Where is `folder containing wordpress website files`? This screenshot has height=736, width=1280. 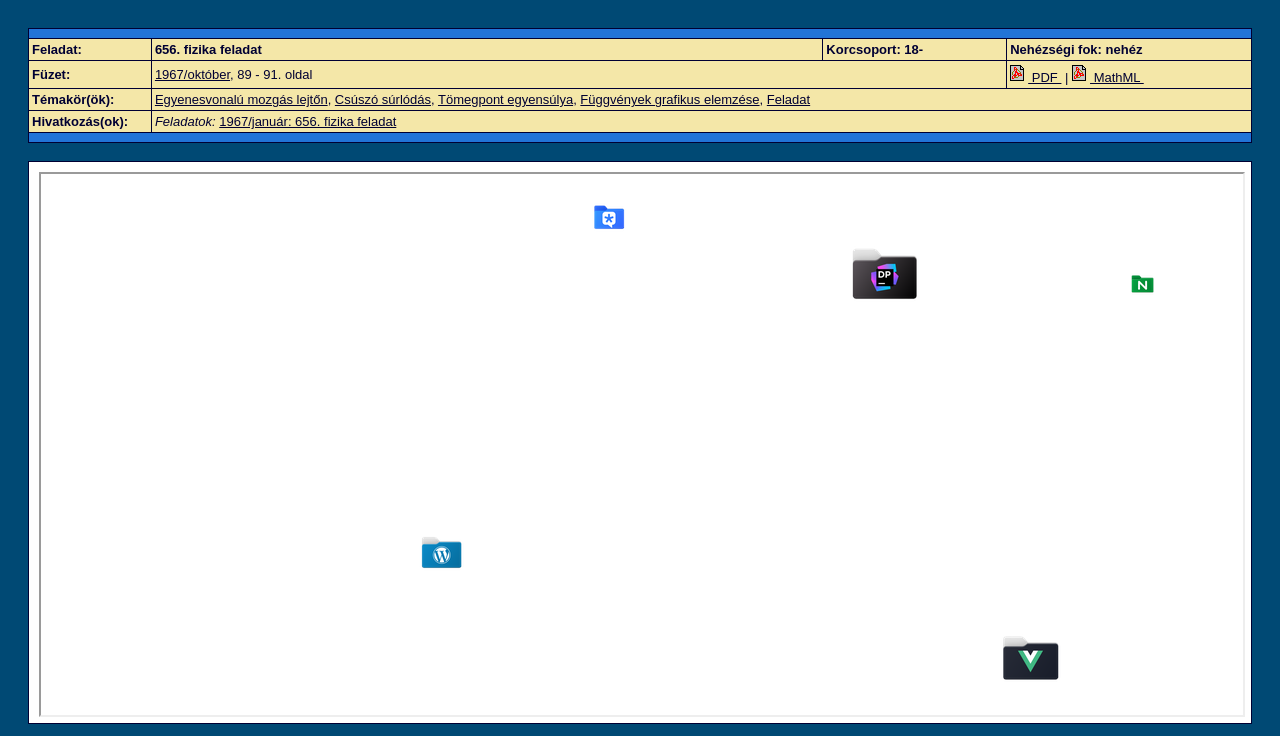 folder containing wordpress website files is located at coordinates (441, 553).